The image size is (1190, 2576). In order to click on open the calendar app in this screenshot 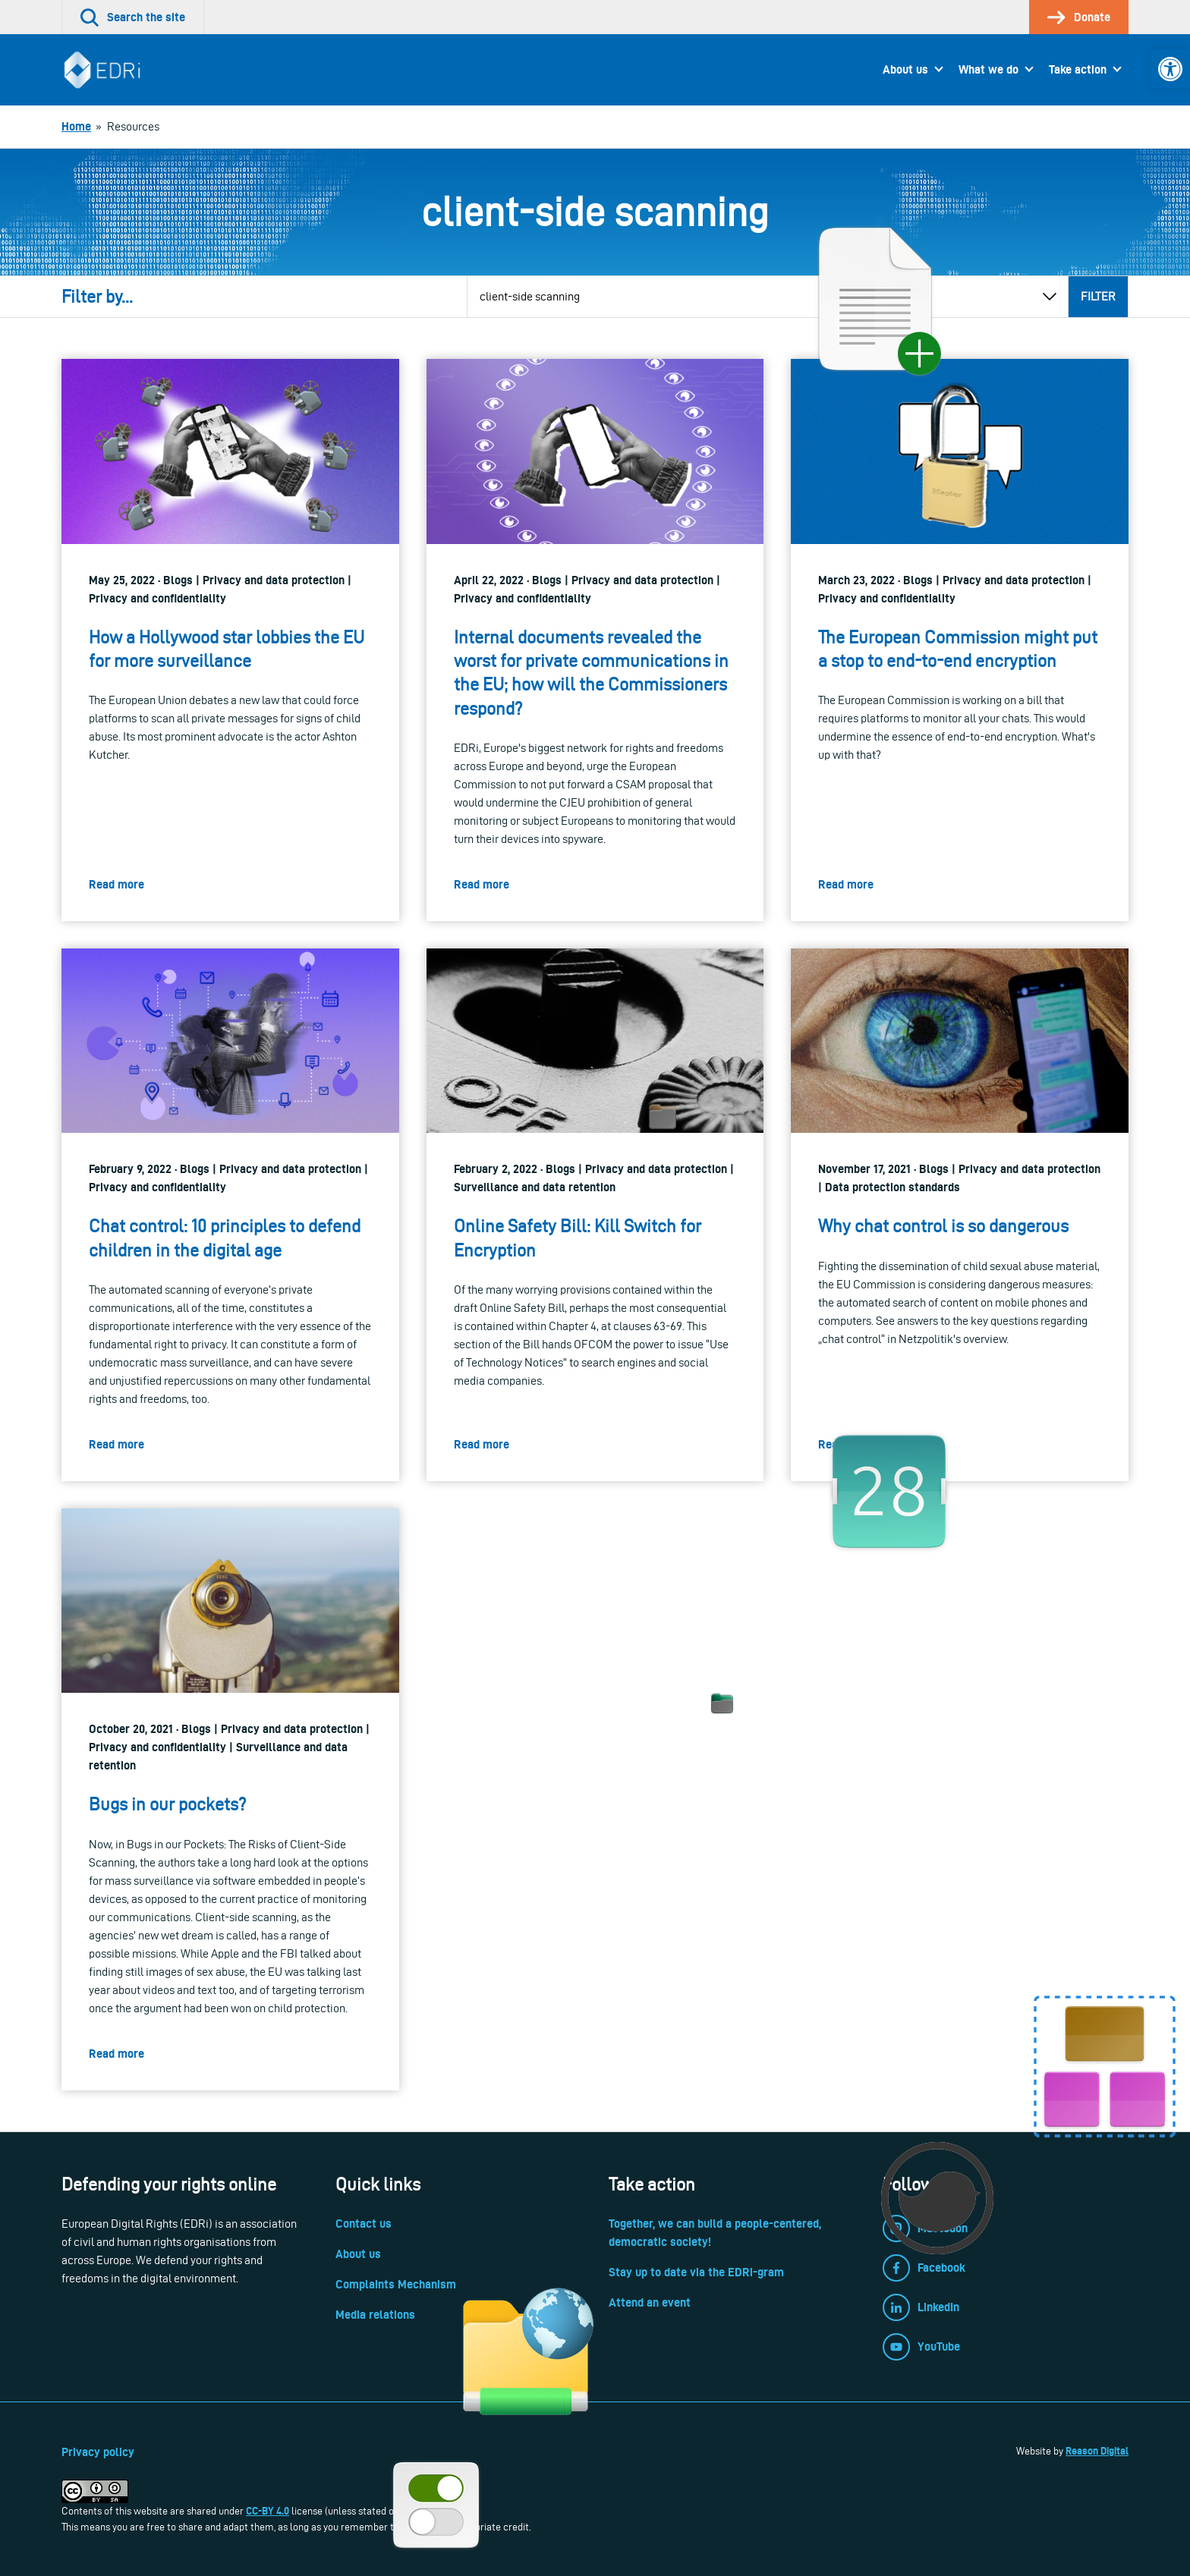, I will do `click(889, 1491)`.